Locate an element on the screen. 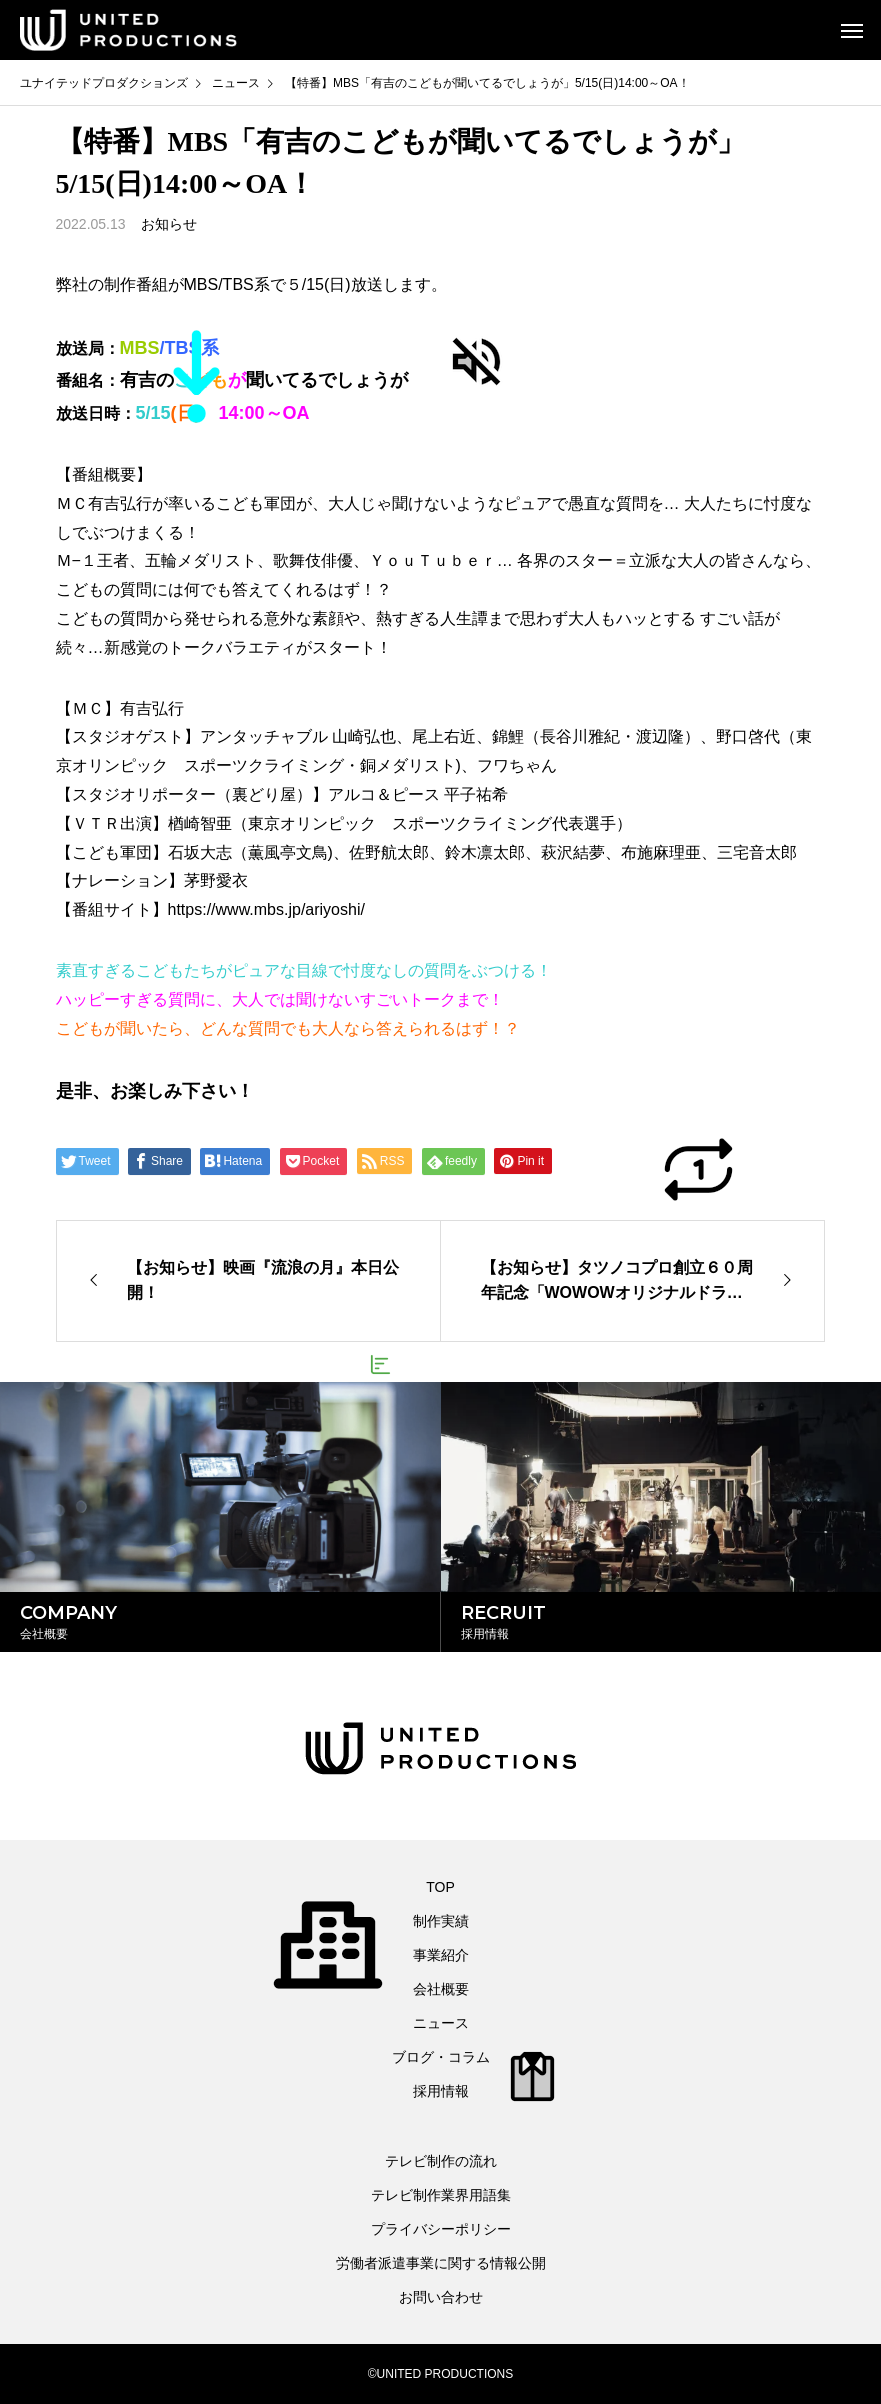 The width and height of the screenshot is (881, 2404). step into function during debugging is located at coordinates (196, 376).